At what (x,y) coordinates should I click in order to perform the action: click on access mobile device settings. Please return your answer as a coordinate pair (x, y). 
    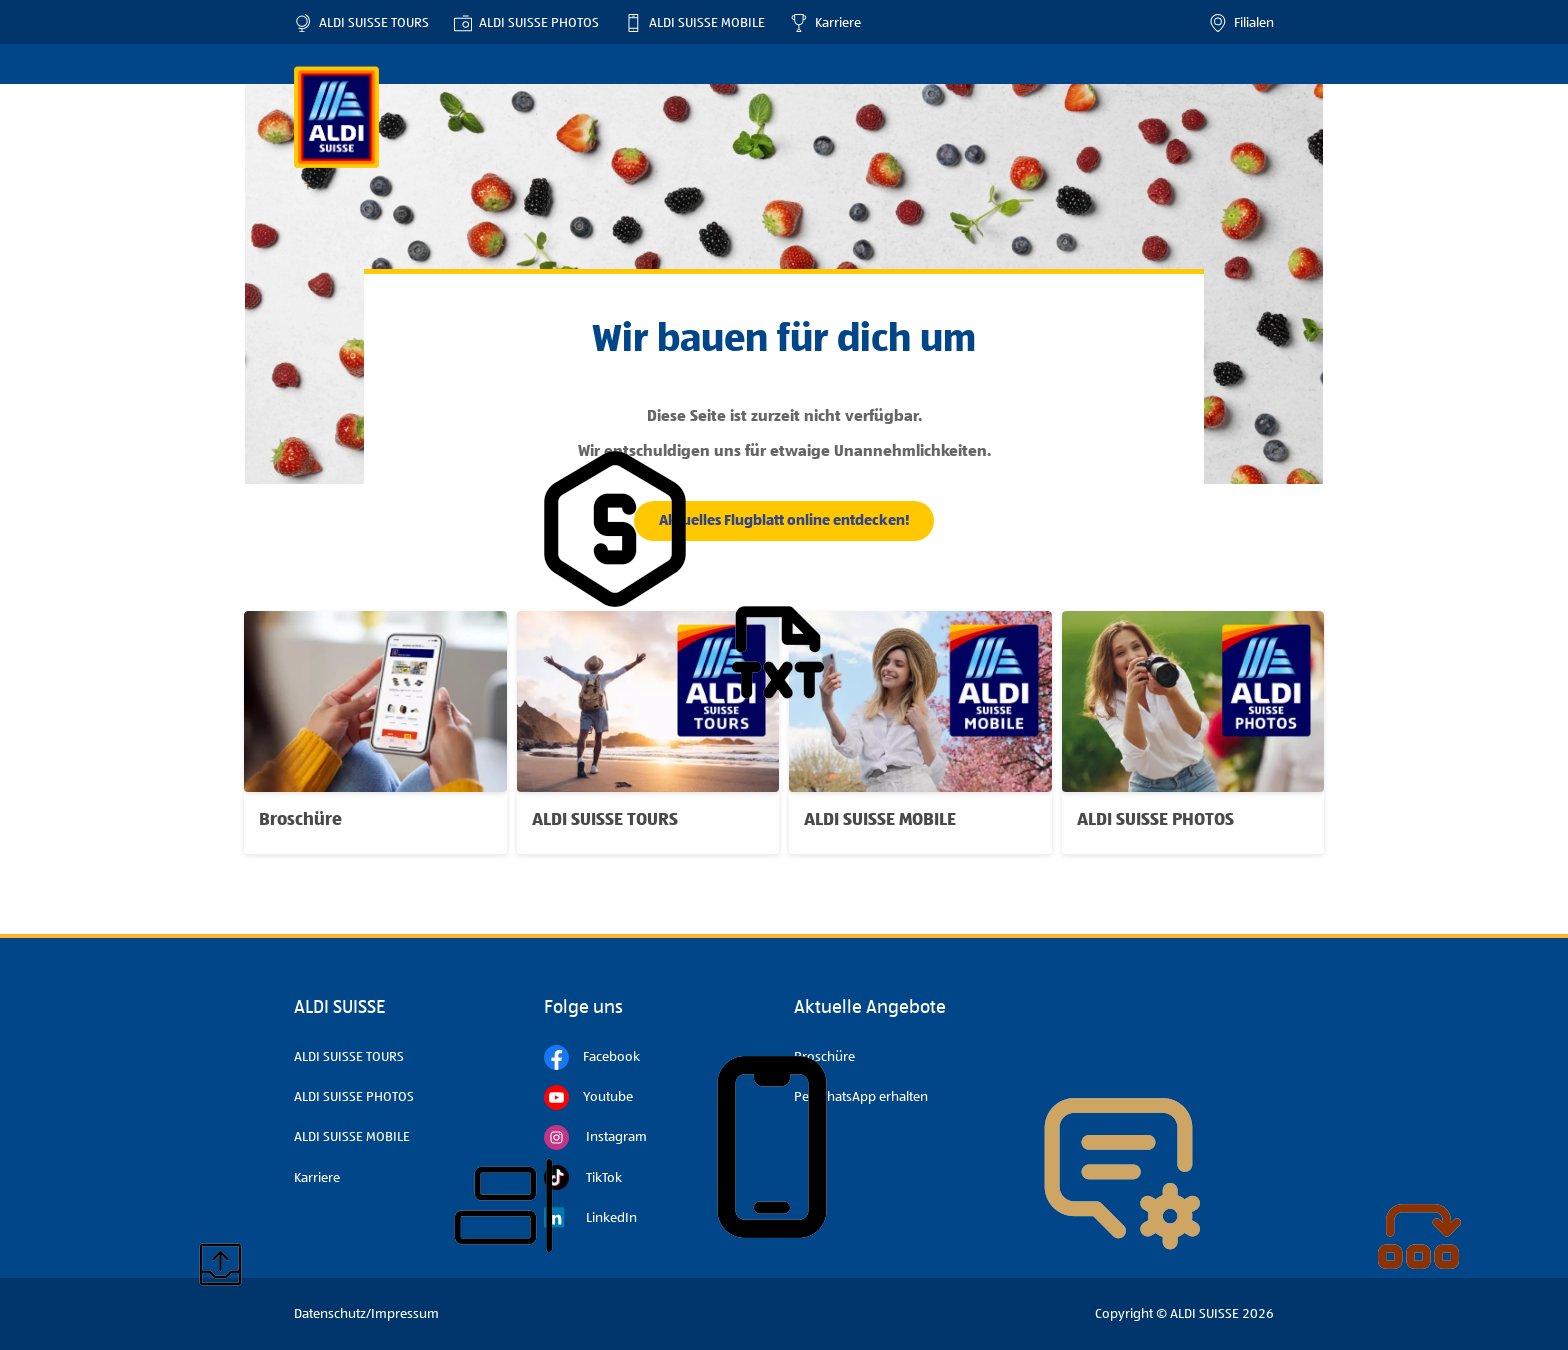
    Looking at the image, I should click on (772, 1147).